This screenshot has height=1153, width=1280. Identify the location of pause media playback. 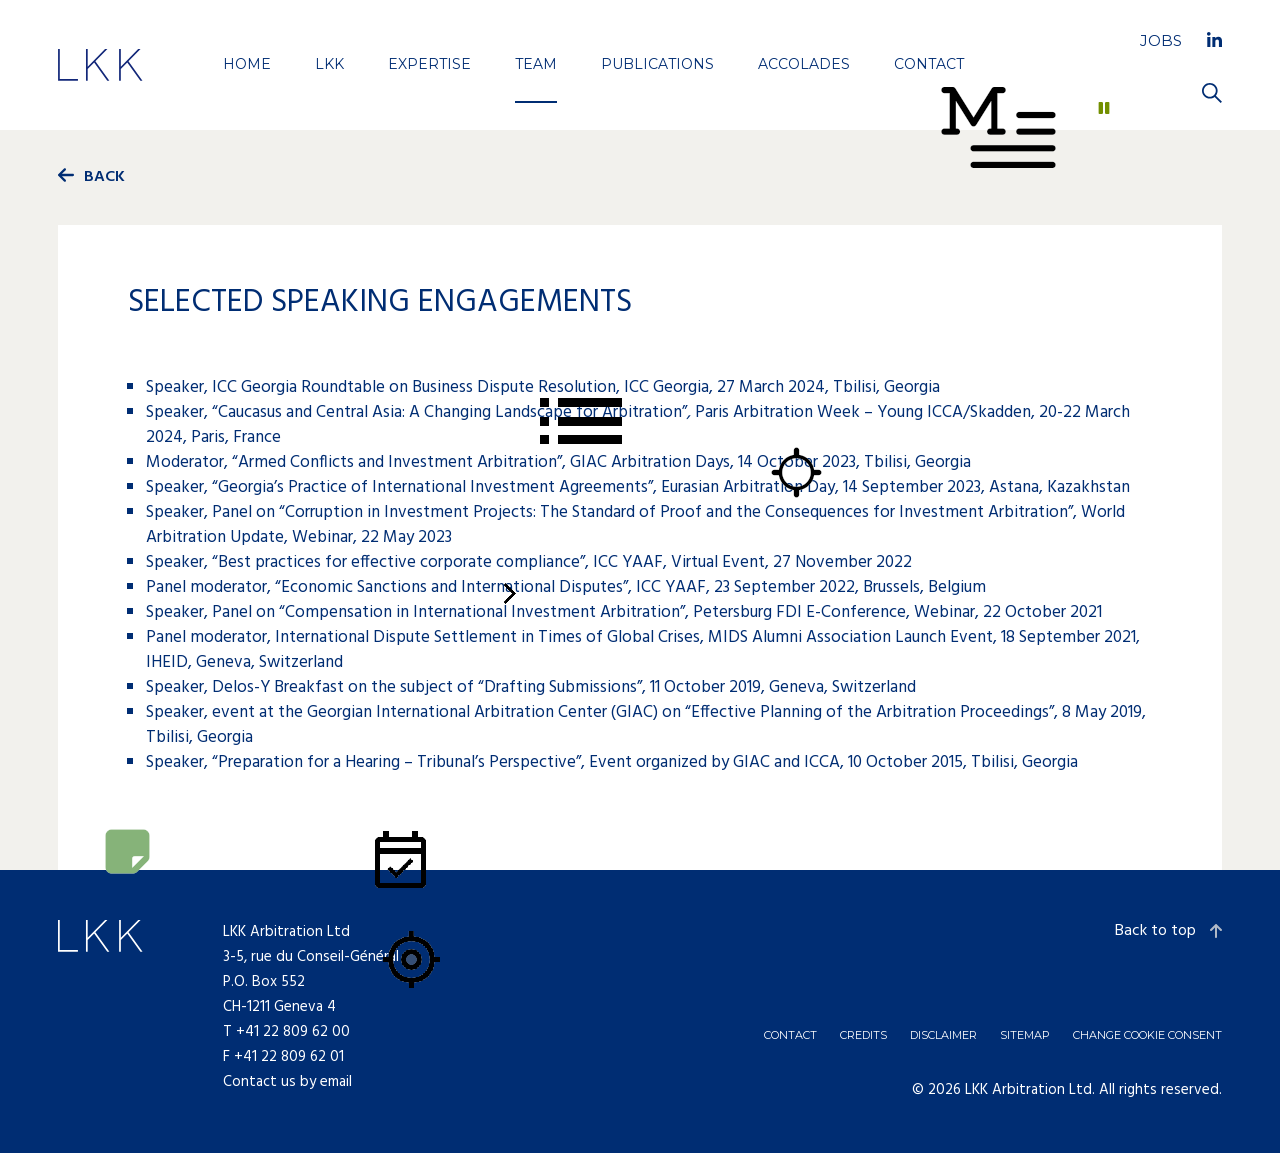
(1104, 108).